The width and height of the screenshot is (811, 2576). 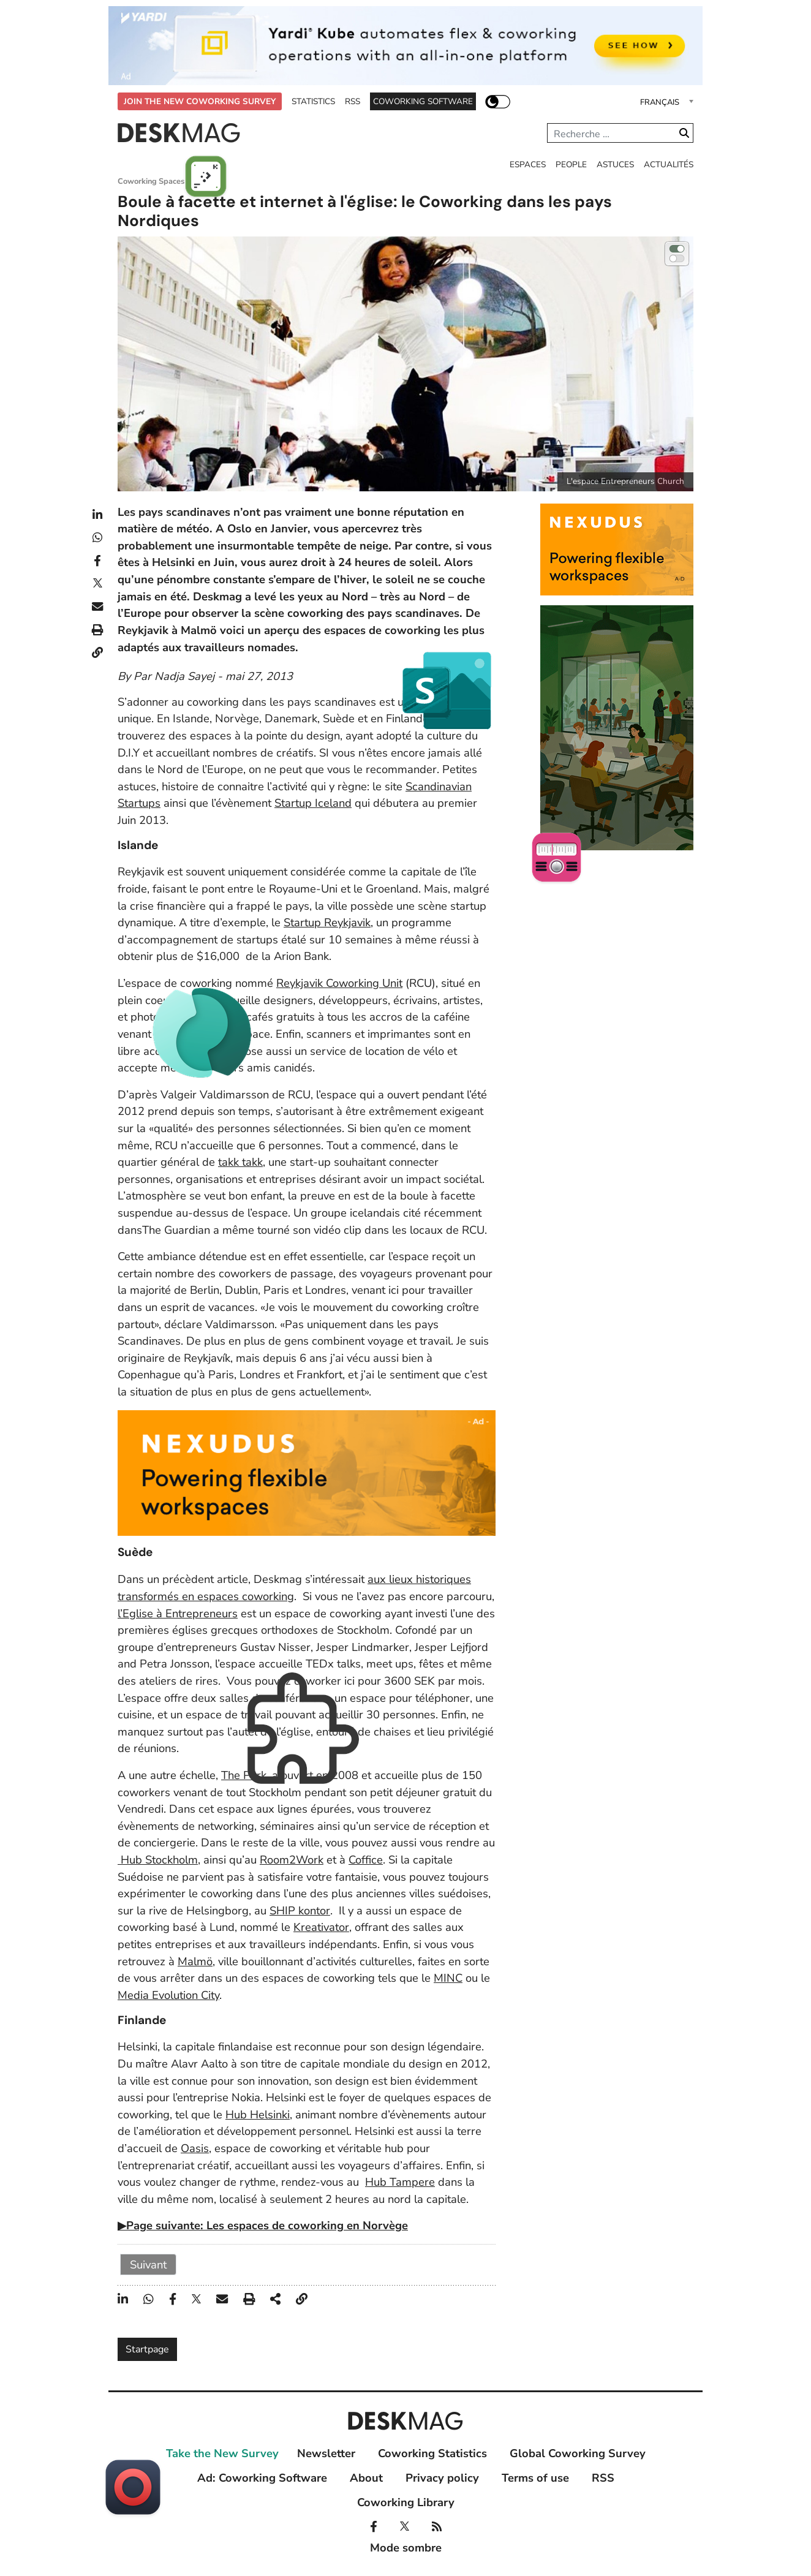 I want to click on access plugin settings and preferences, so click(x=300, y=1732).